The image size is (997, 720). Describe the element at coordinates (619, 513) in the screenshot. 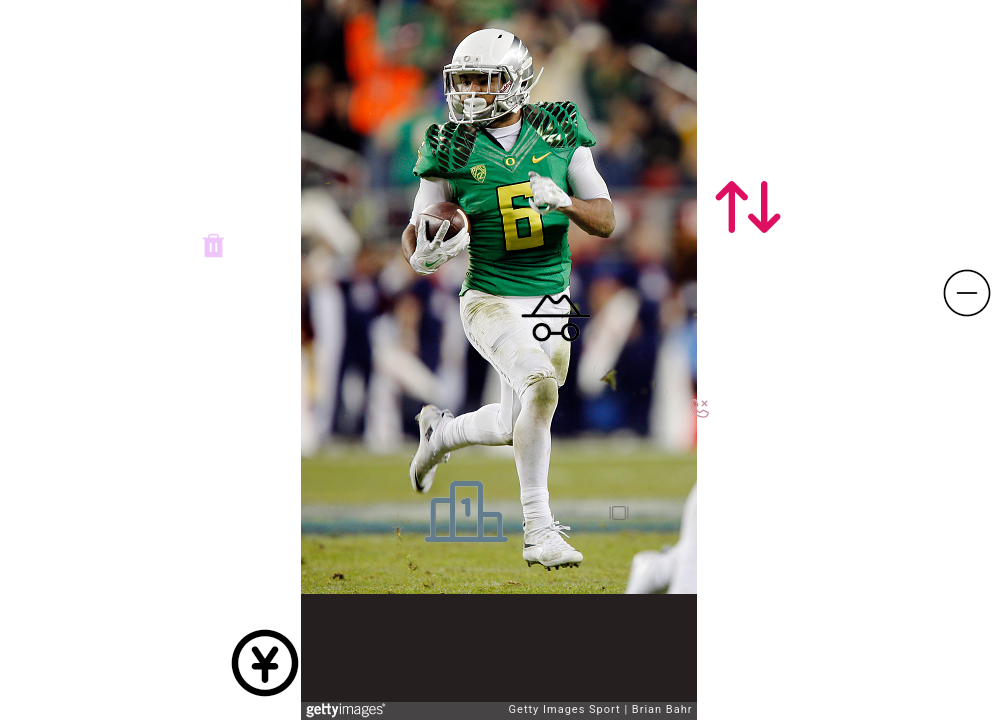

I see `start a slideshow presentation` at that location.